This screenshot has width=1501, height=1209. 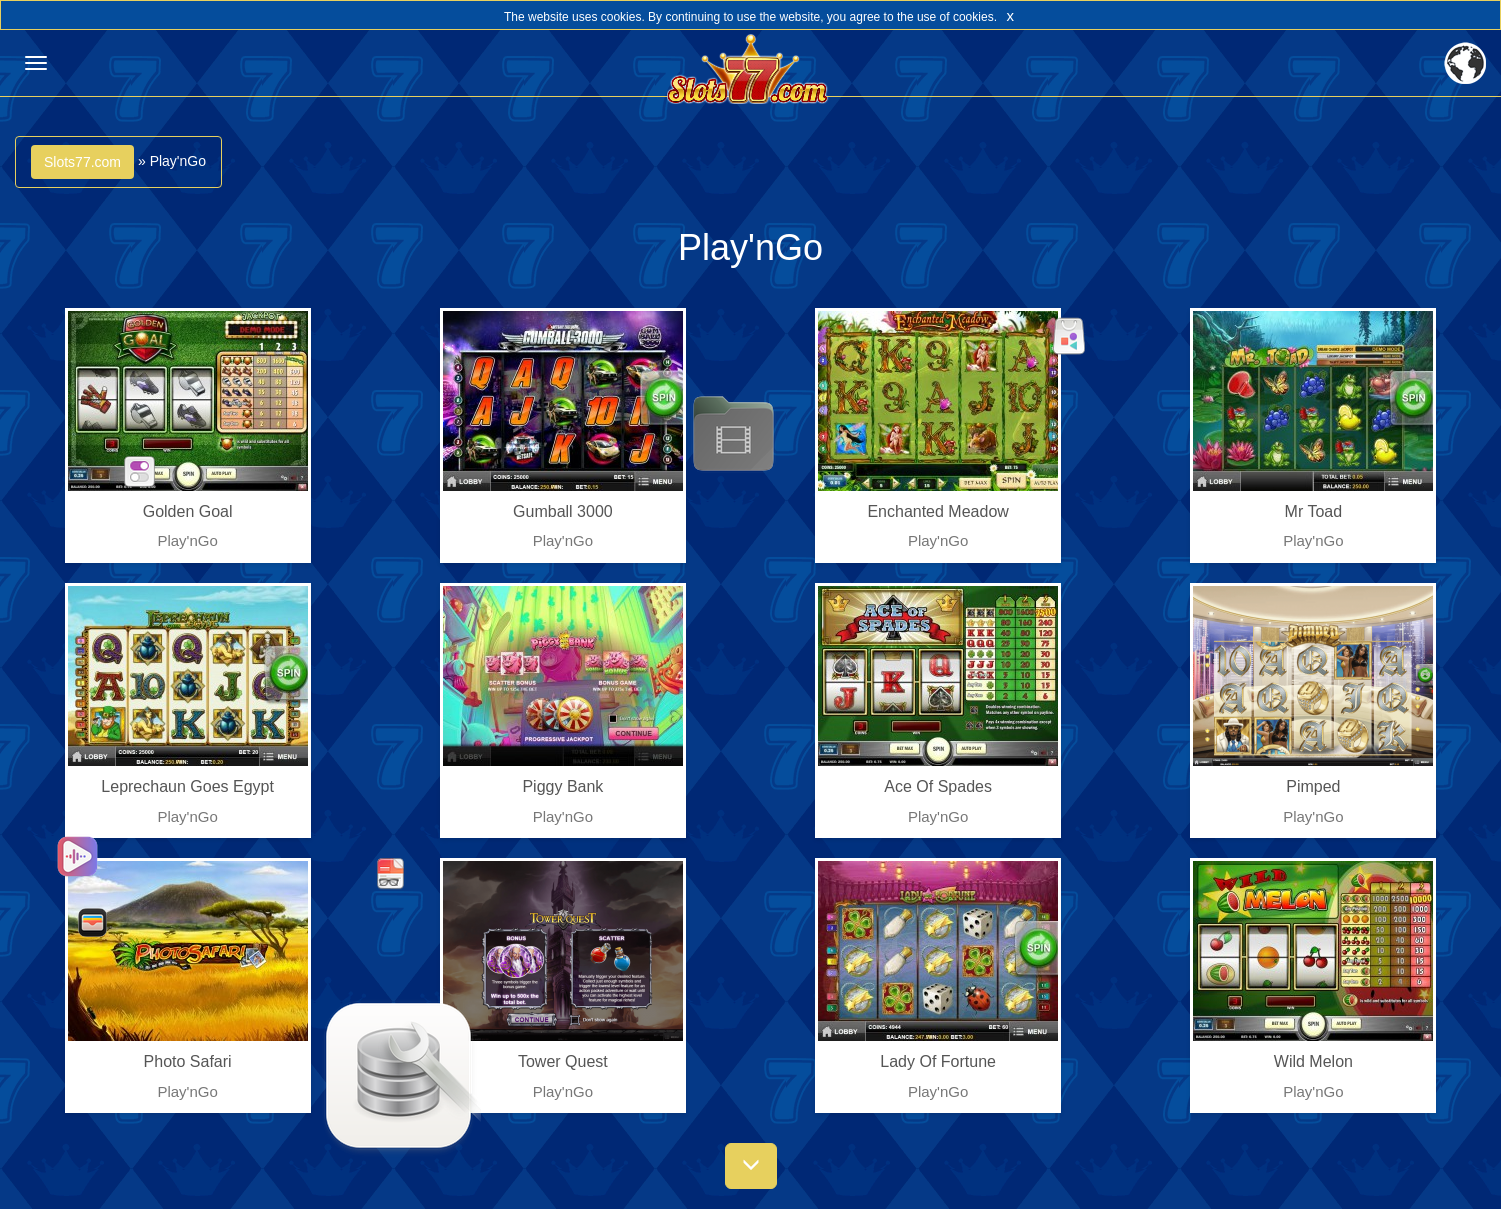 I want to click on open decibels audio player app, so click(x=77, y=856).